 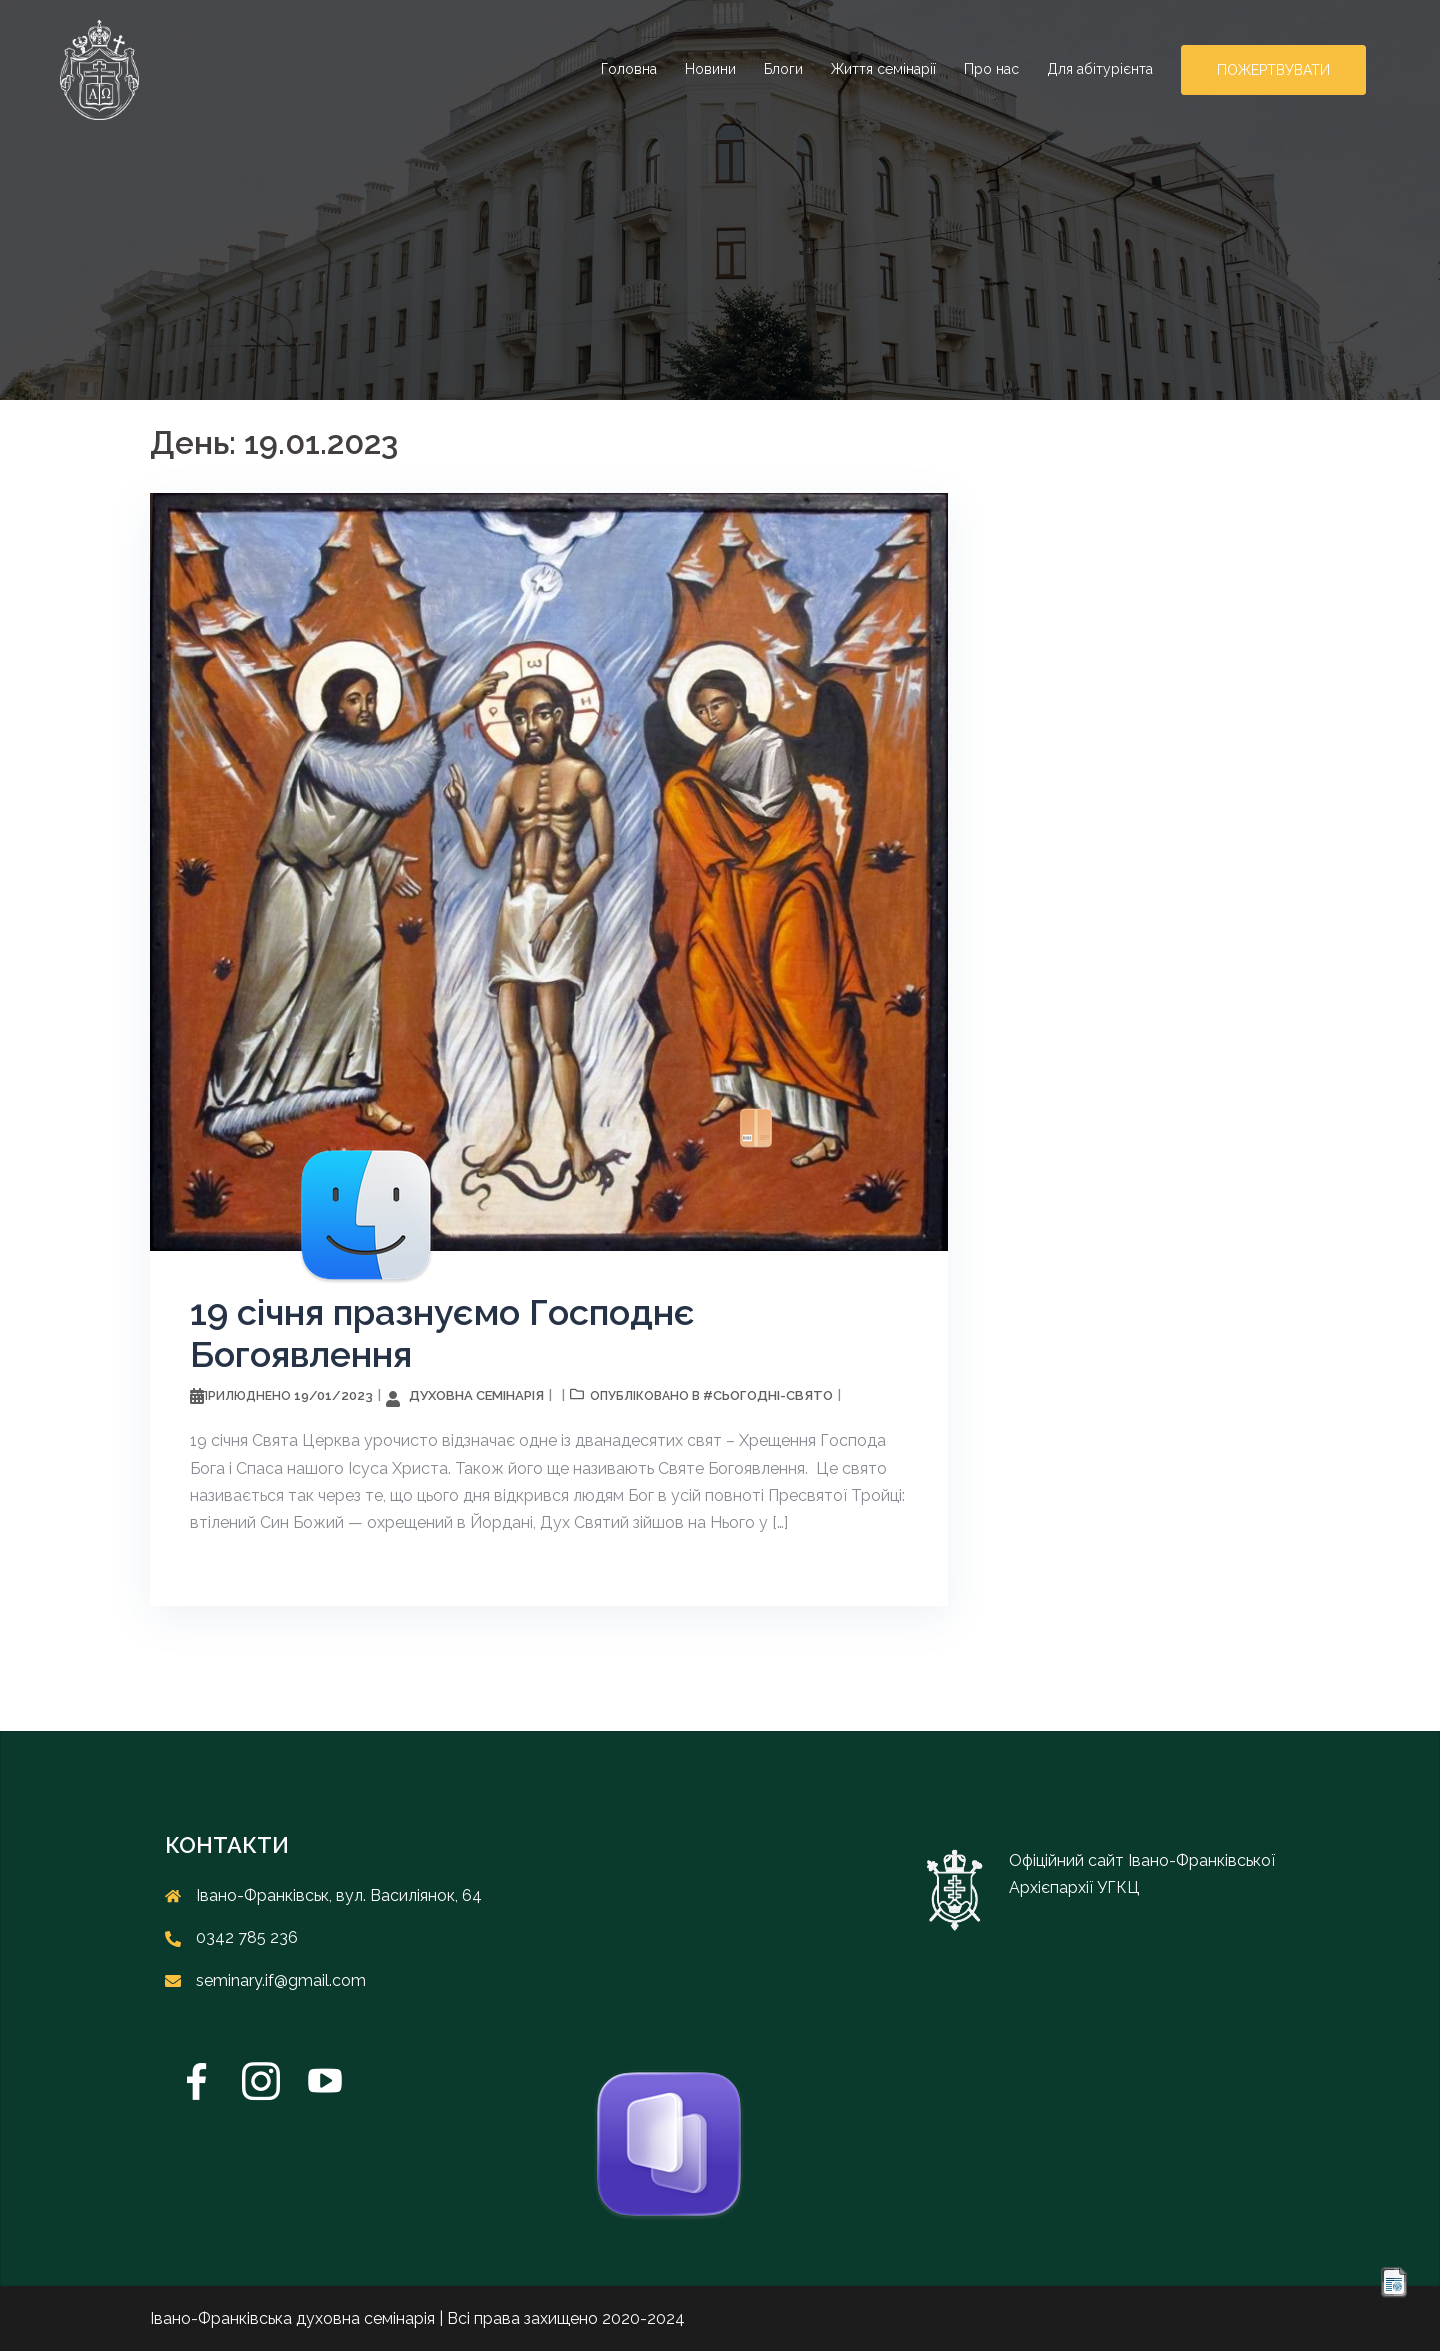 I want to click on compressed archive file, so click(x=756, y=1128).